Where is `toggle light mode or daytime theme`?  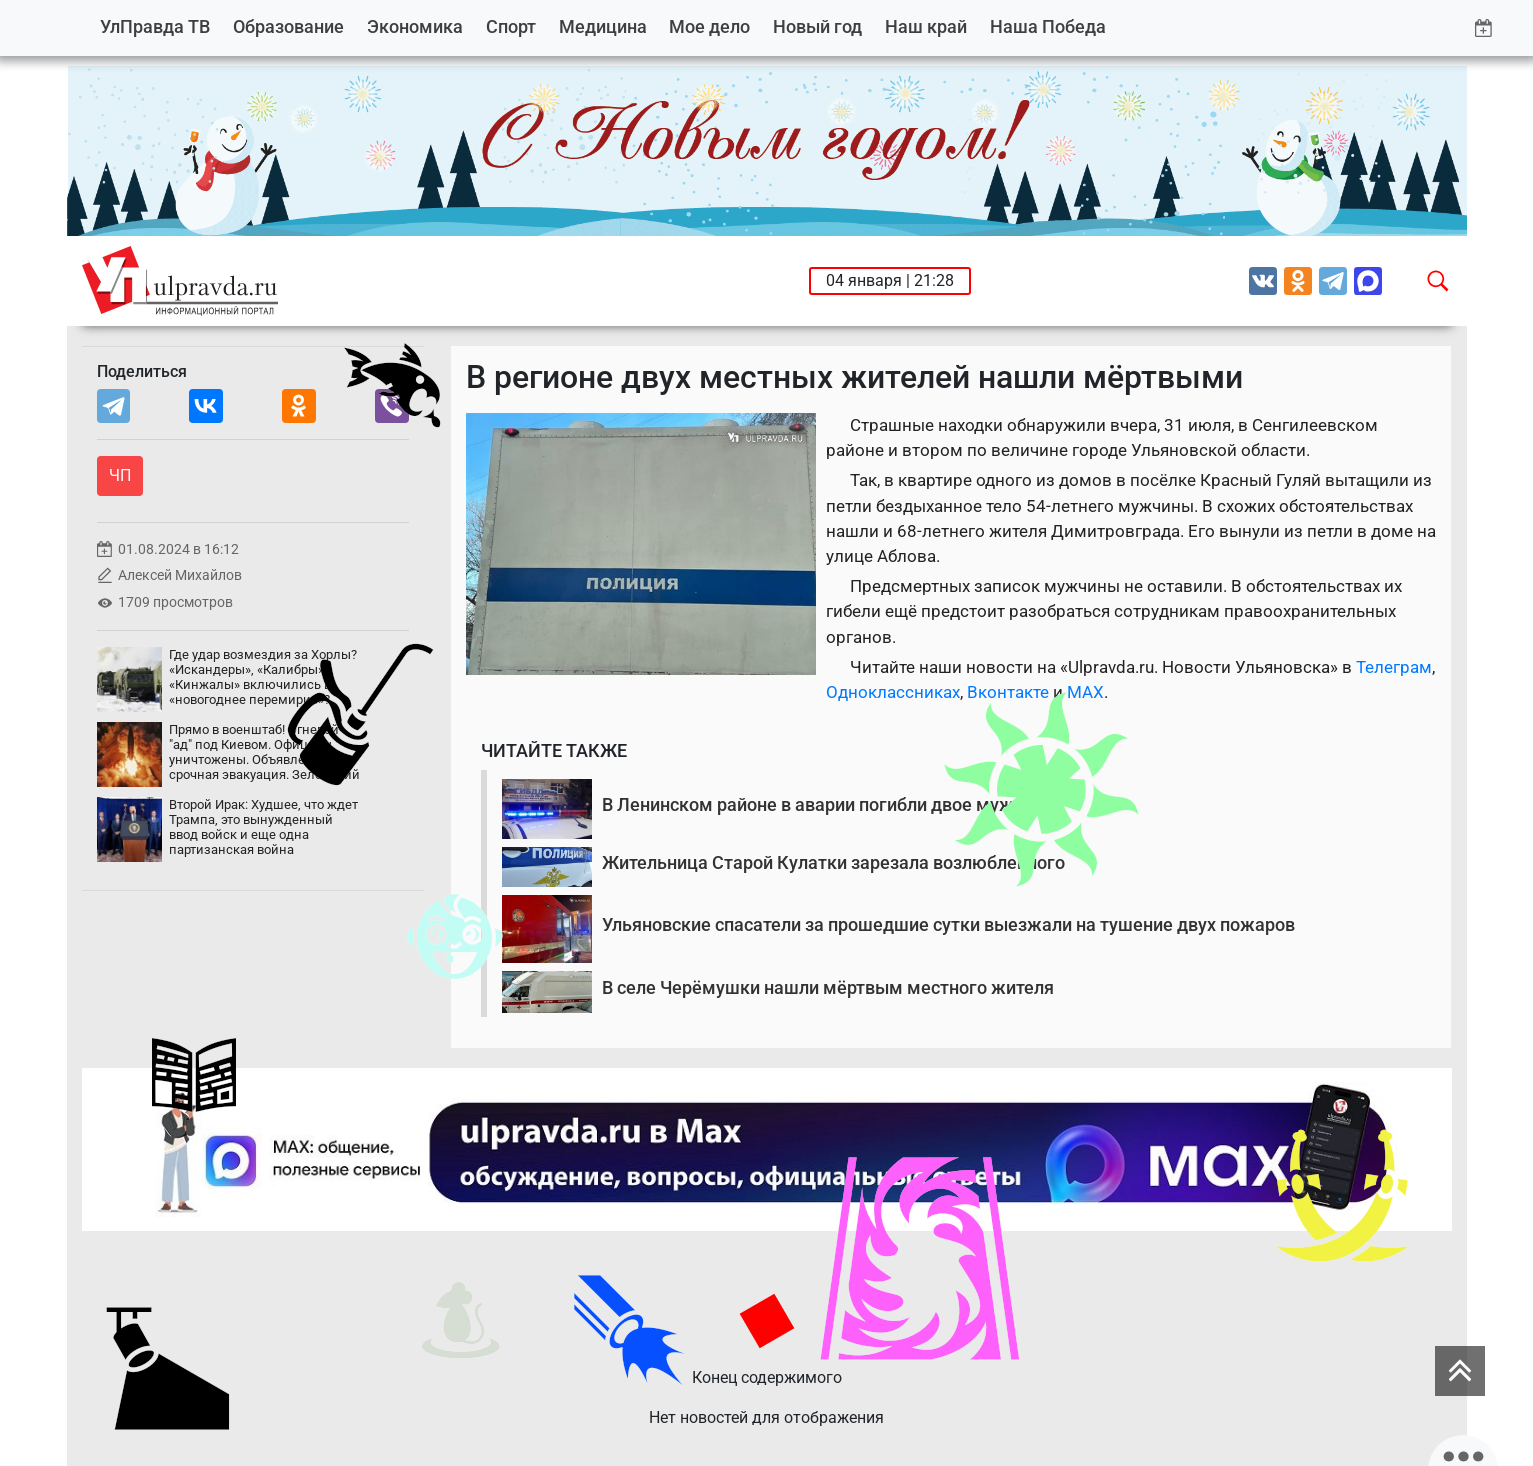
toggle light mode or daytime theme is located at coordinates (1040, 790).